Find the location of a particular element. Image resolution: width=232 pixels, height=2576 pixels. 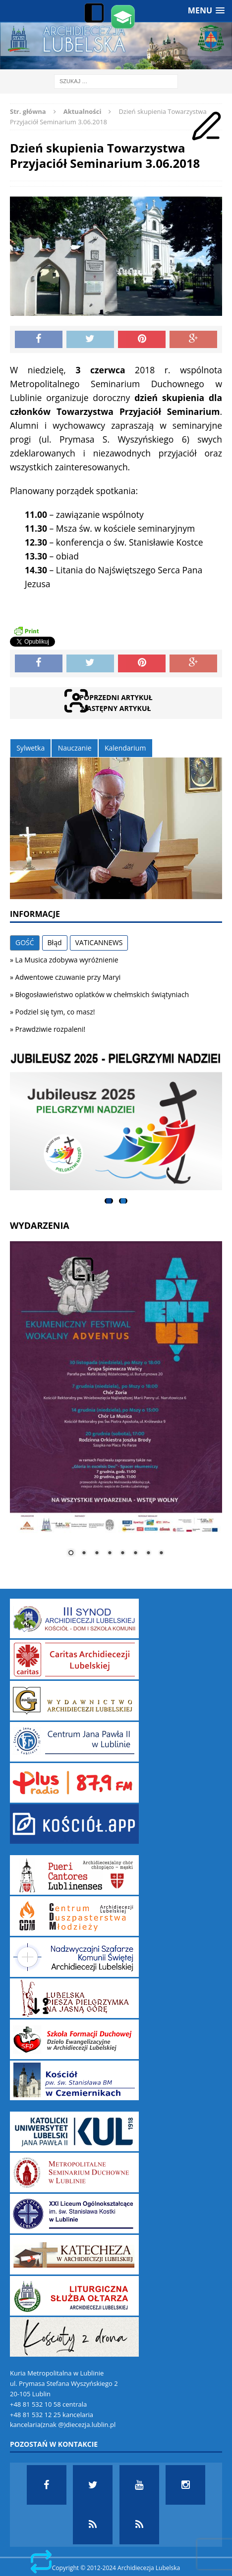

toggle sidebar panel visibility is located at coordinates (94, 13).